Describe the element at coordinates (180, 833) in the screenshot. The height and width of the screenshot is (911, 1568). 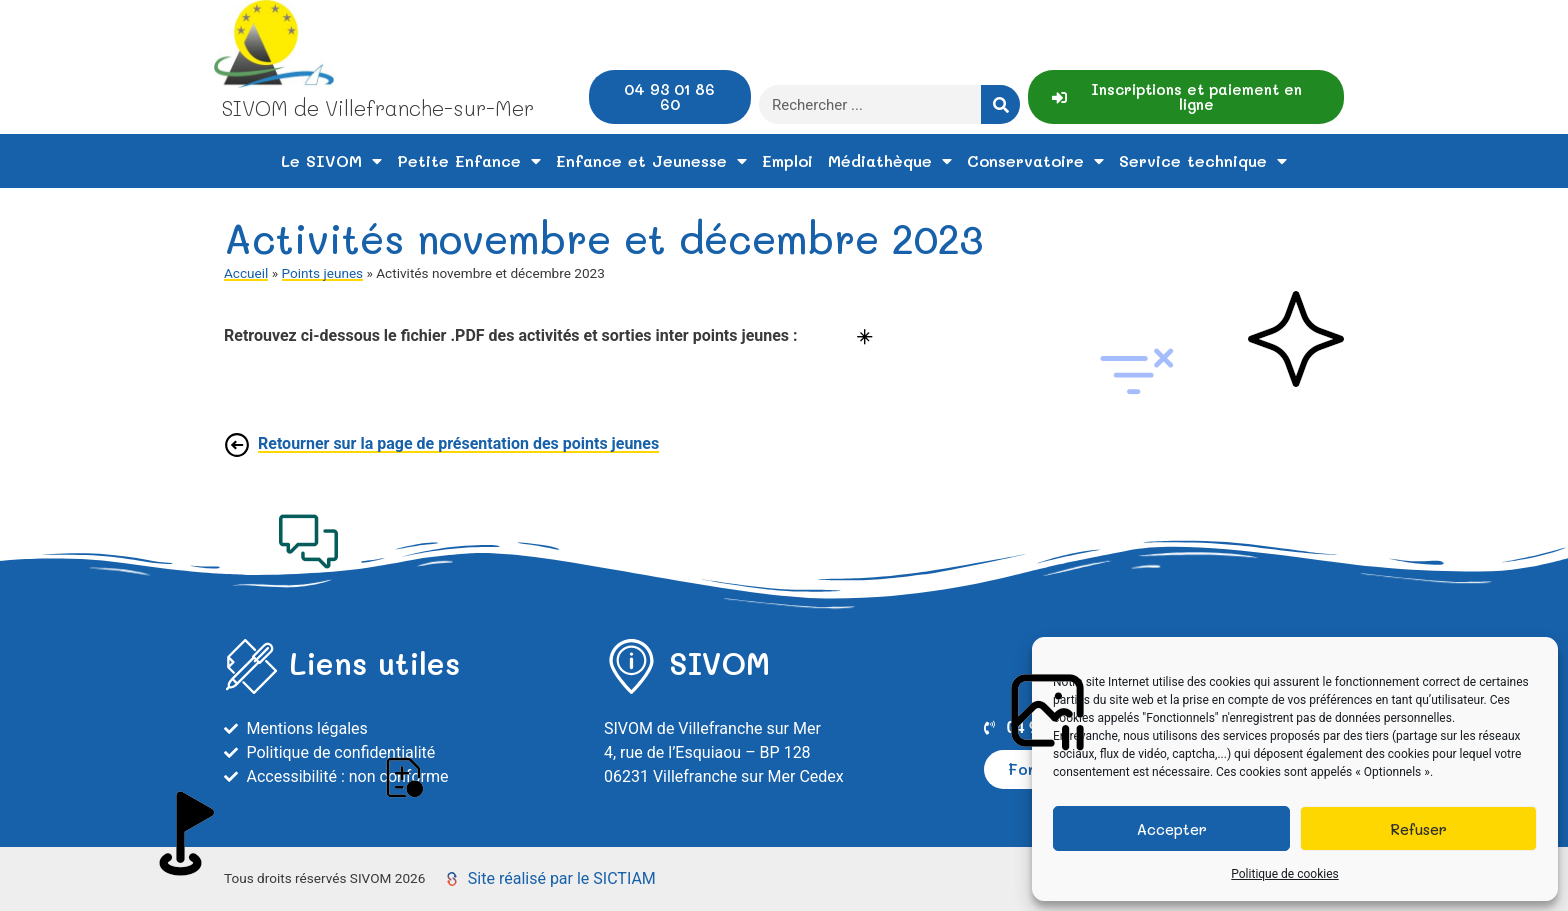
I see `access golf course or mini golf features` at that location.